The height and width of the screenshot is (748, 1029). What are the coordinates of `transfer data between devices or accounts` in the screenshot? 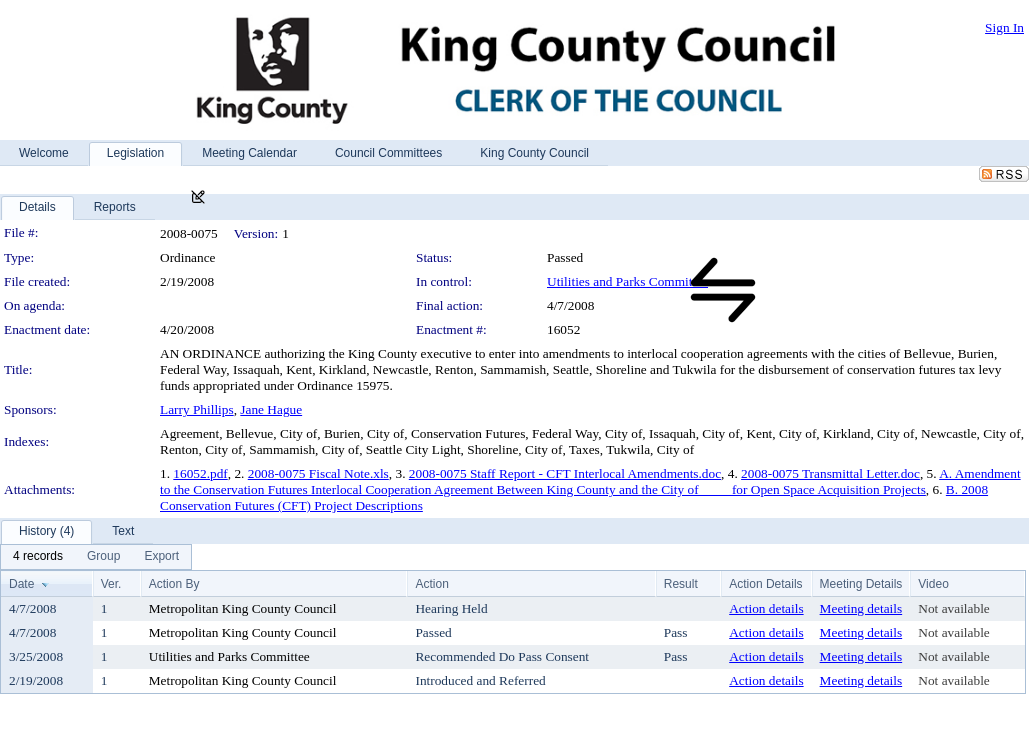 It's located at (723, 290).